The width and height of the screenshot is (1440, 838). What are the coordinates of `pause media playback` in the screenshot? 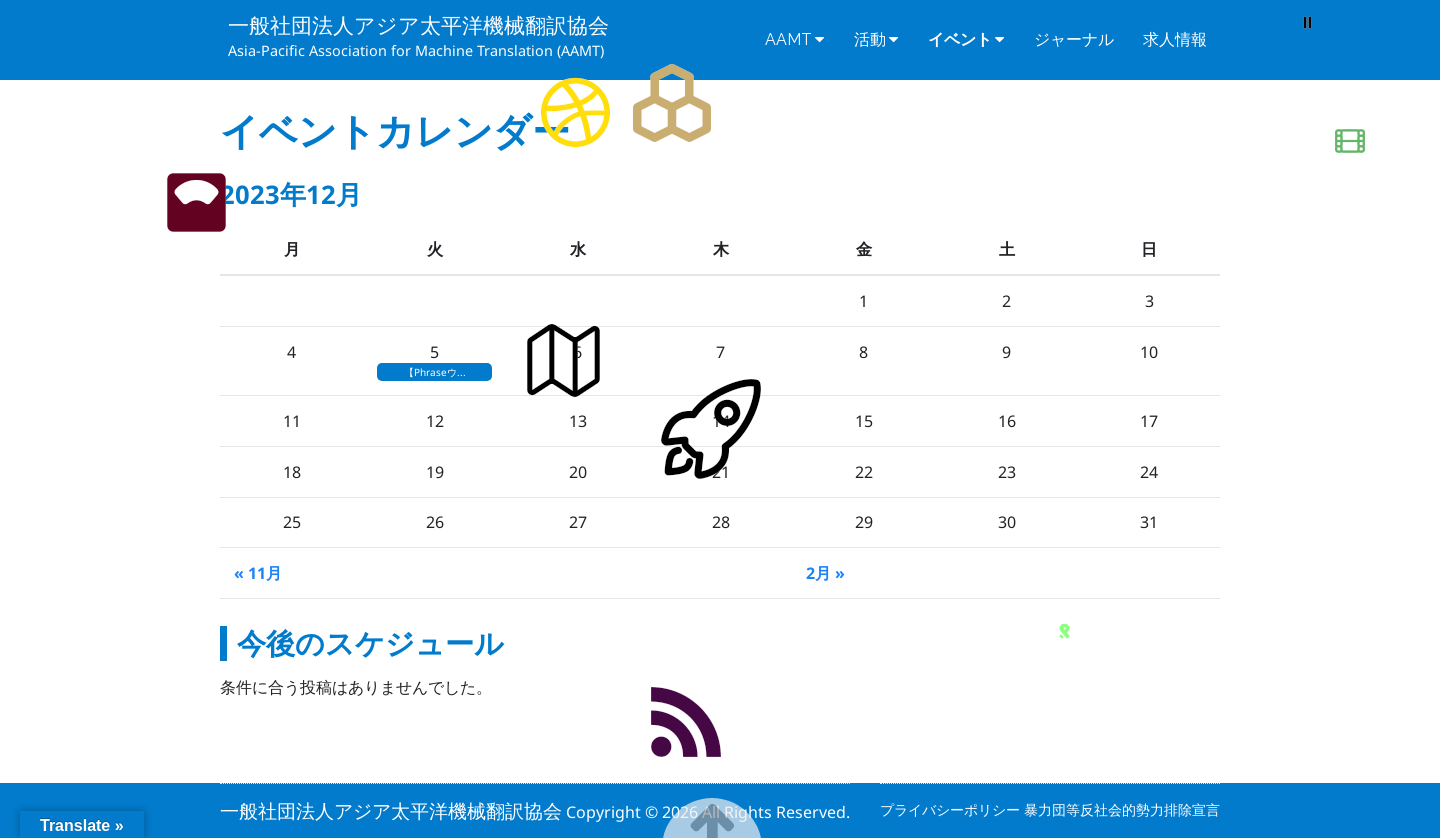 It's located at (1307, 22).